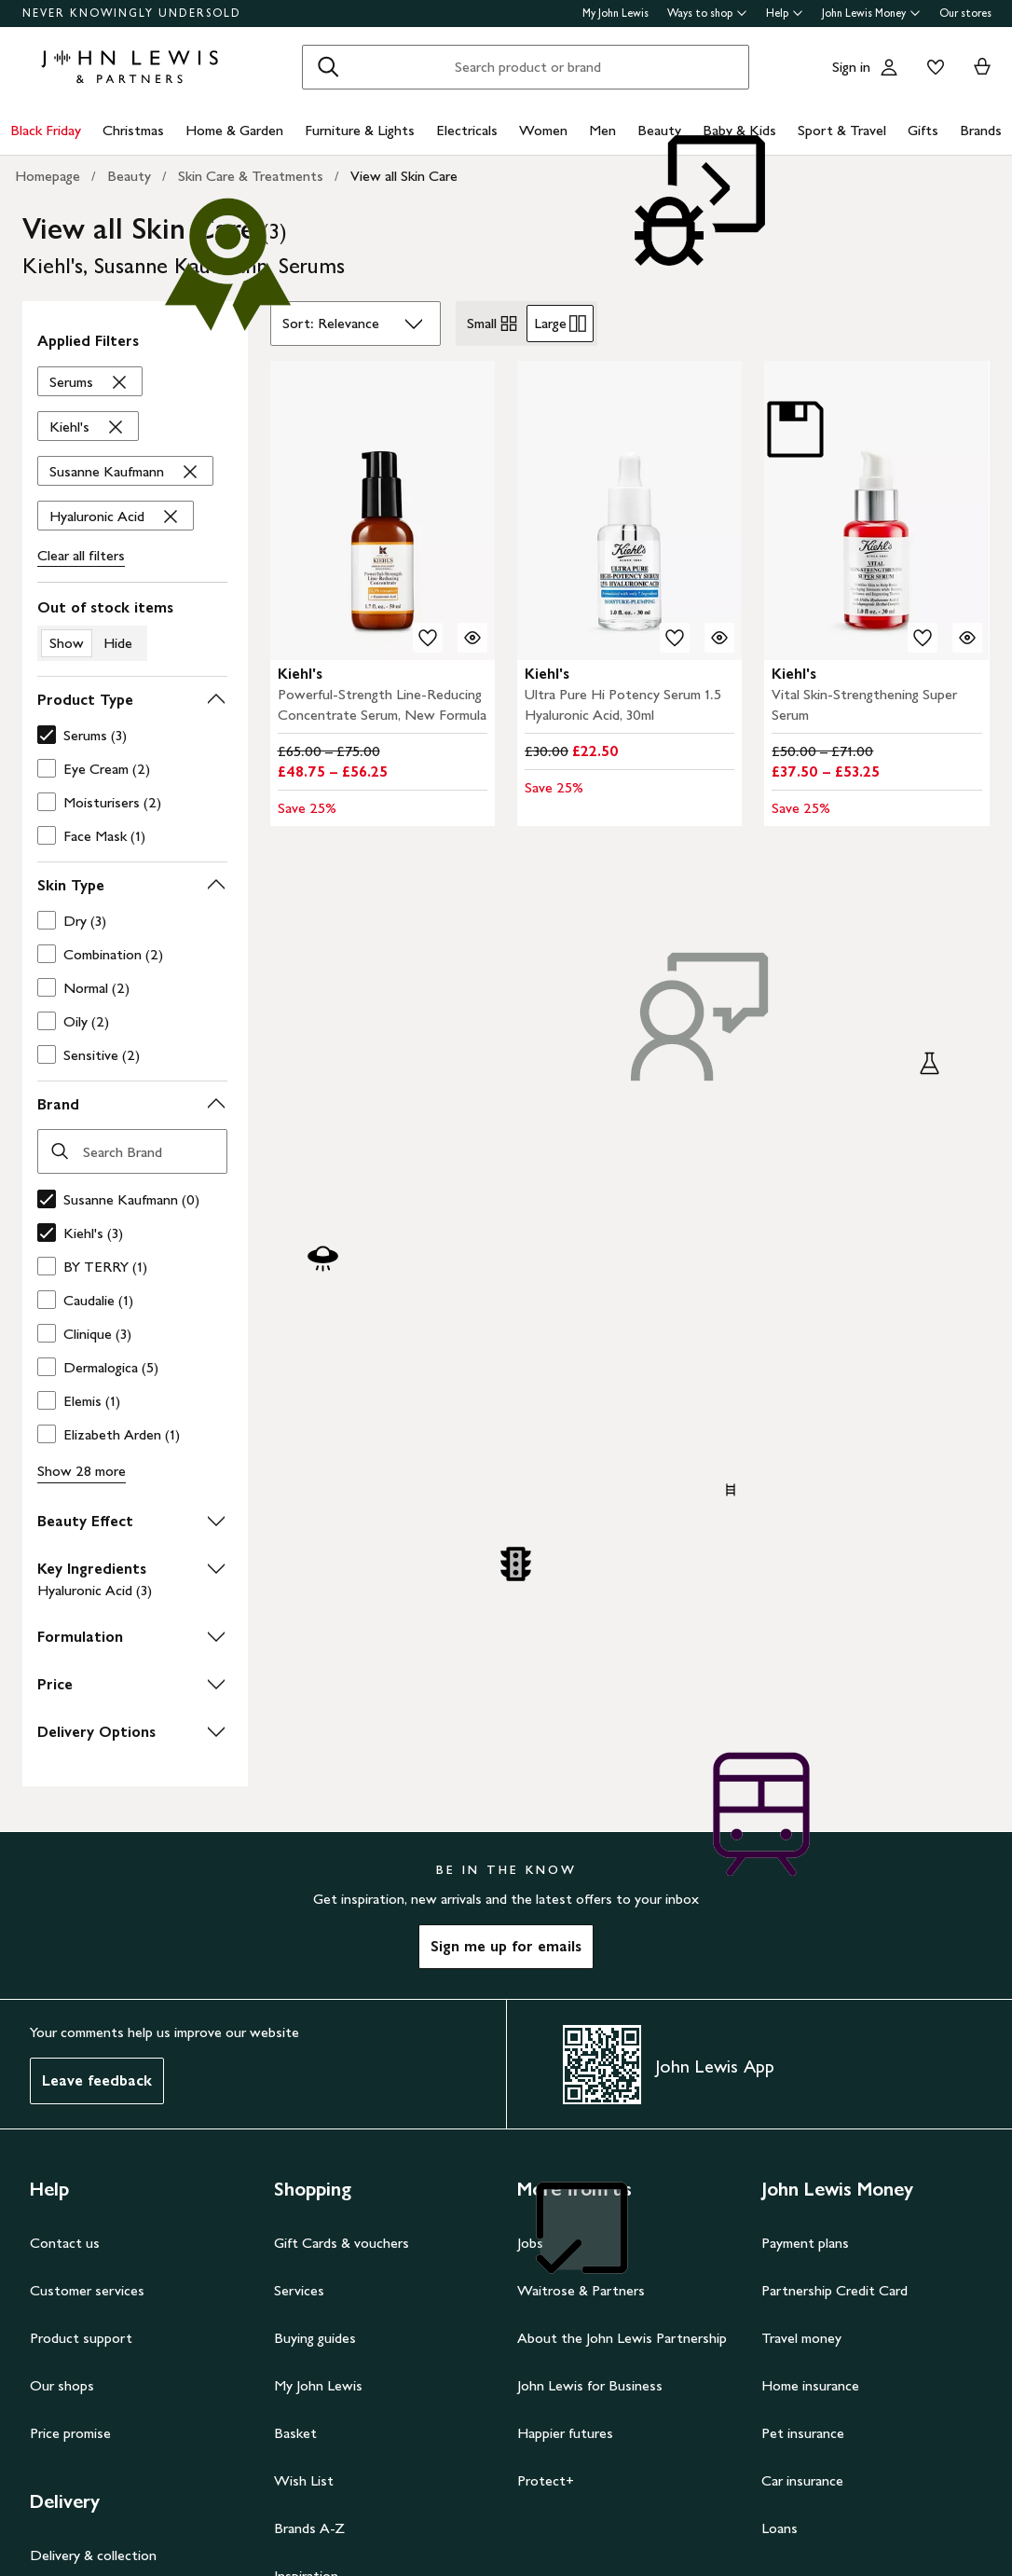  Describe the element at coordinates (929, 1063) in the screenshot. I see `access experimental or beta features` at that location.